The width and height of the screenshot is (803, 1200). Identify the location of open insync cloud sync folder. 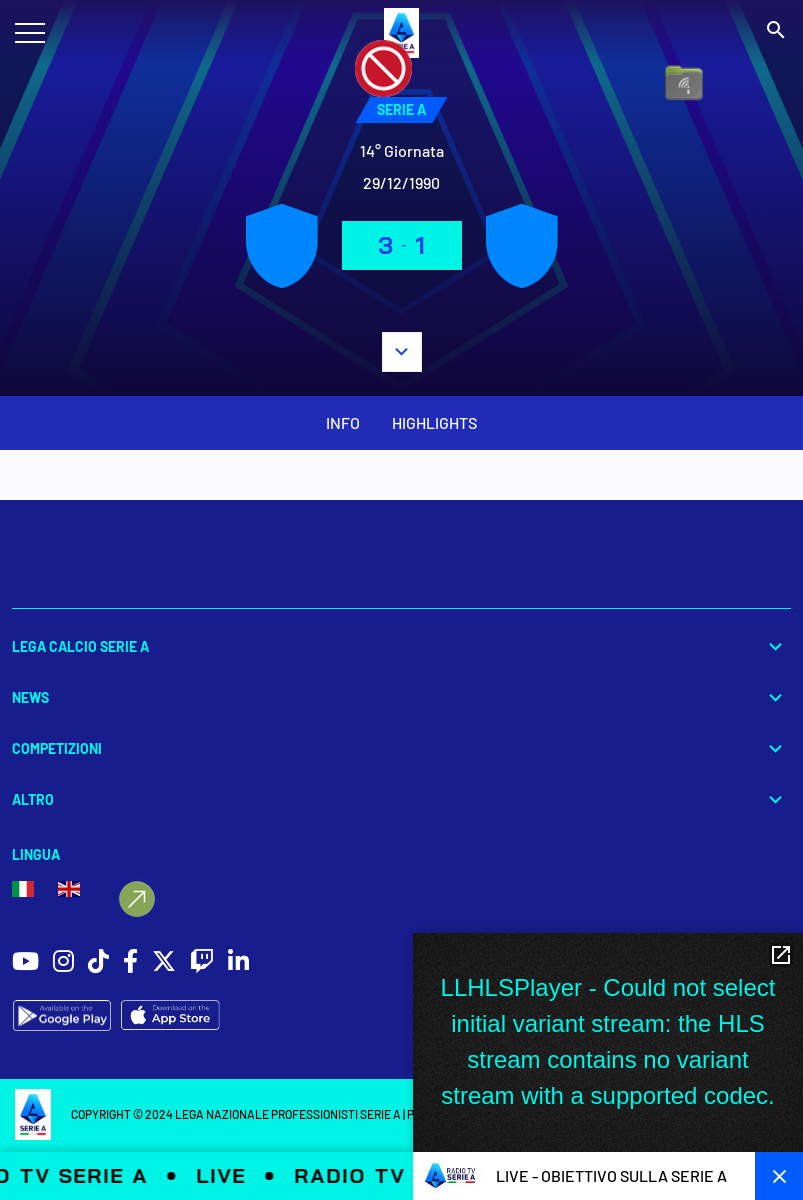
(684, 82).